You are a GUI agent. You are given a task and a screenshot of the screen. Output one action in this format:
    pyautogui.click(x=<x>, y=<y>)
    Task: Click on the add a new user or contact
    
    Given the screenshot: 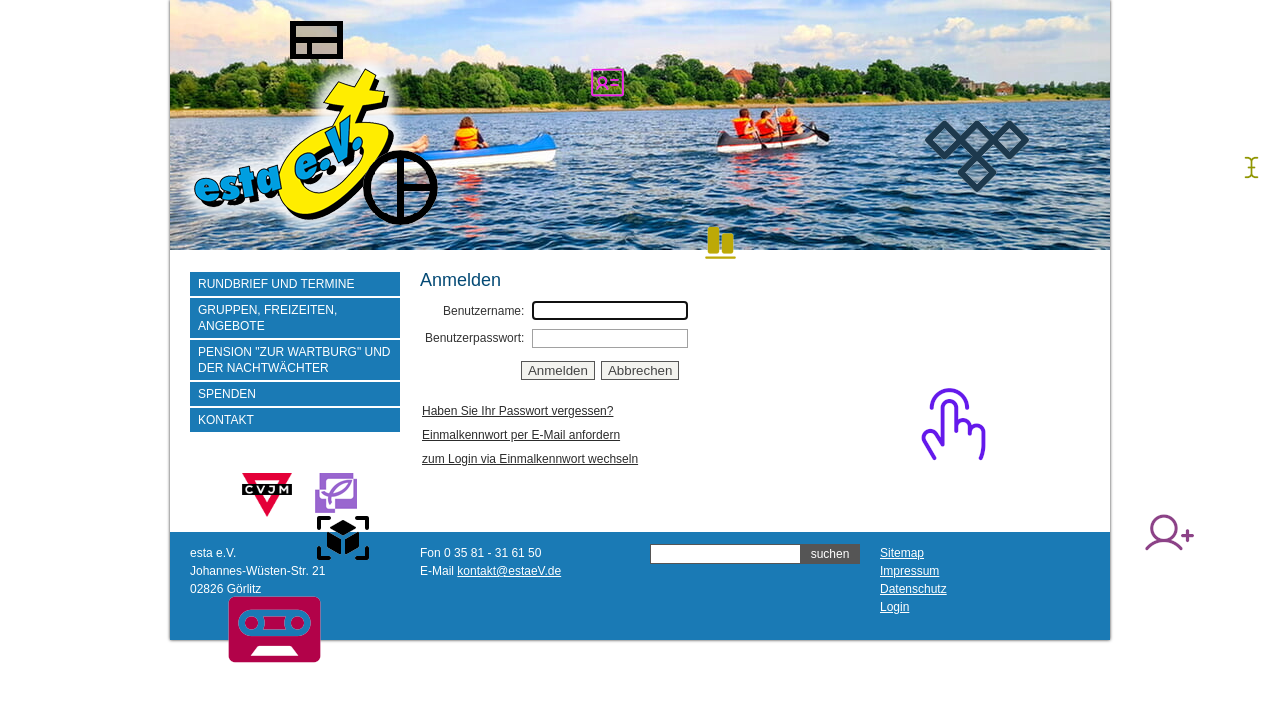 What is the action you would take?
    pyautogui.click(x=1168, y=534)
    